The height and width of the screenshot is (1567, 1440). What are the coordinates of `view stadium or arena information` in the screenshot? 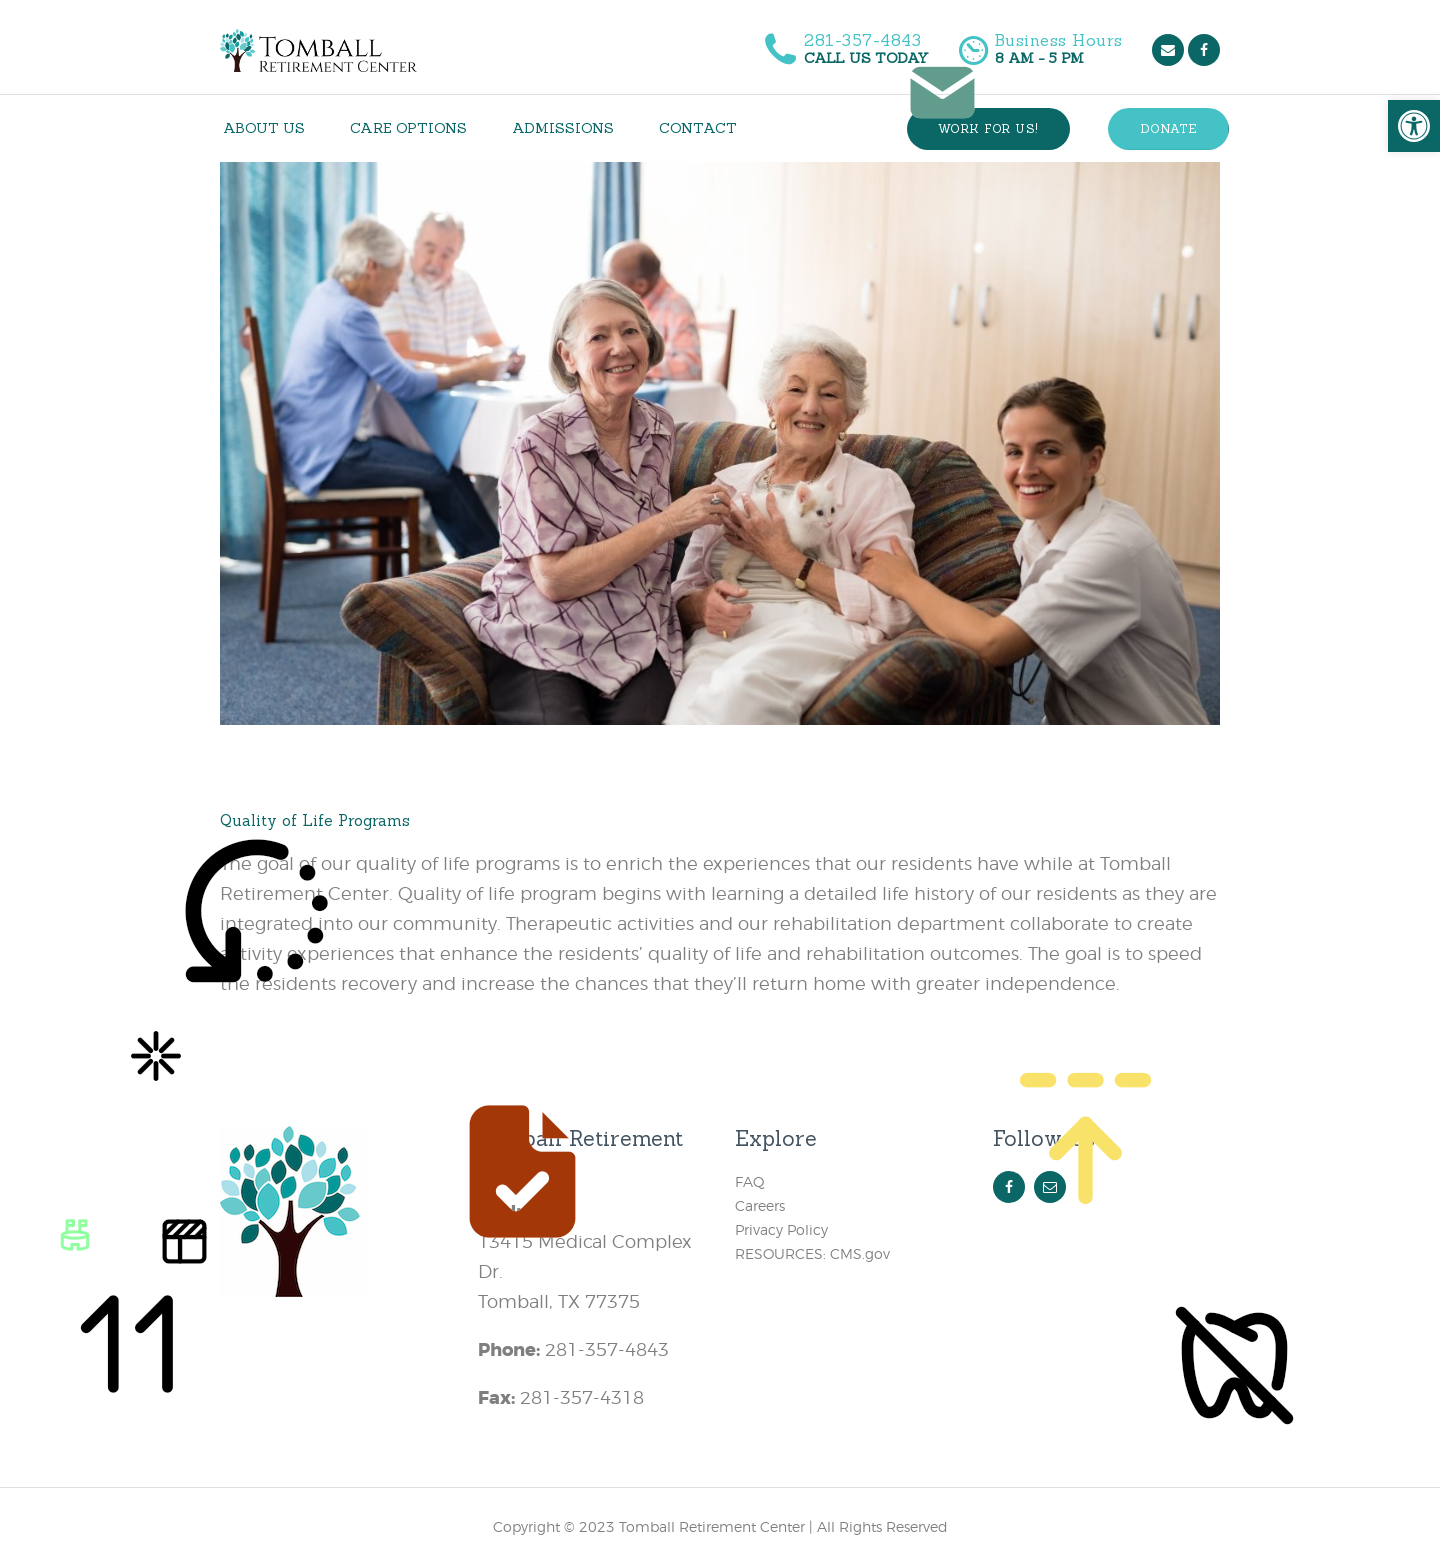 It's located at (75, 1235).